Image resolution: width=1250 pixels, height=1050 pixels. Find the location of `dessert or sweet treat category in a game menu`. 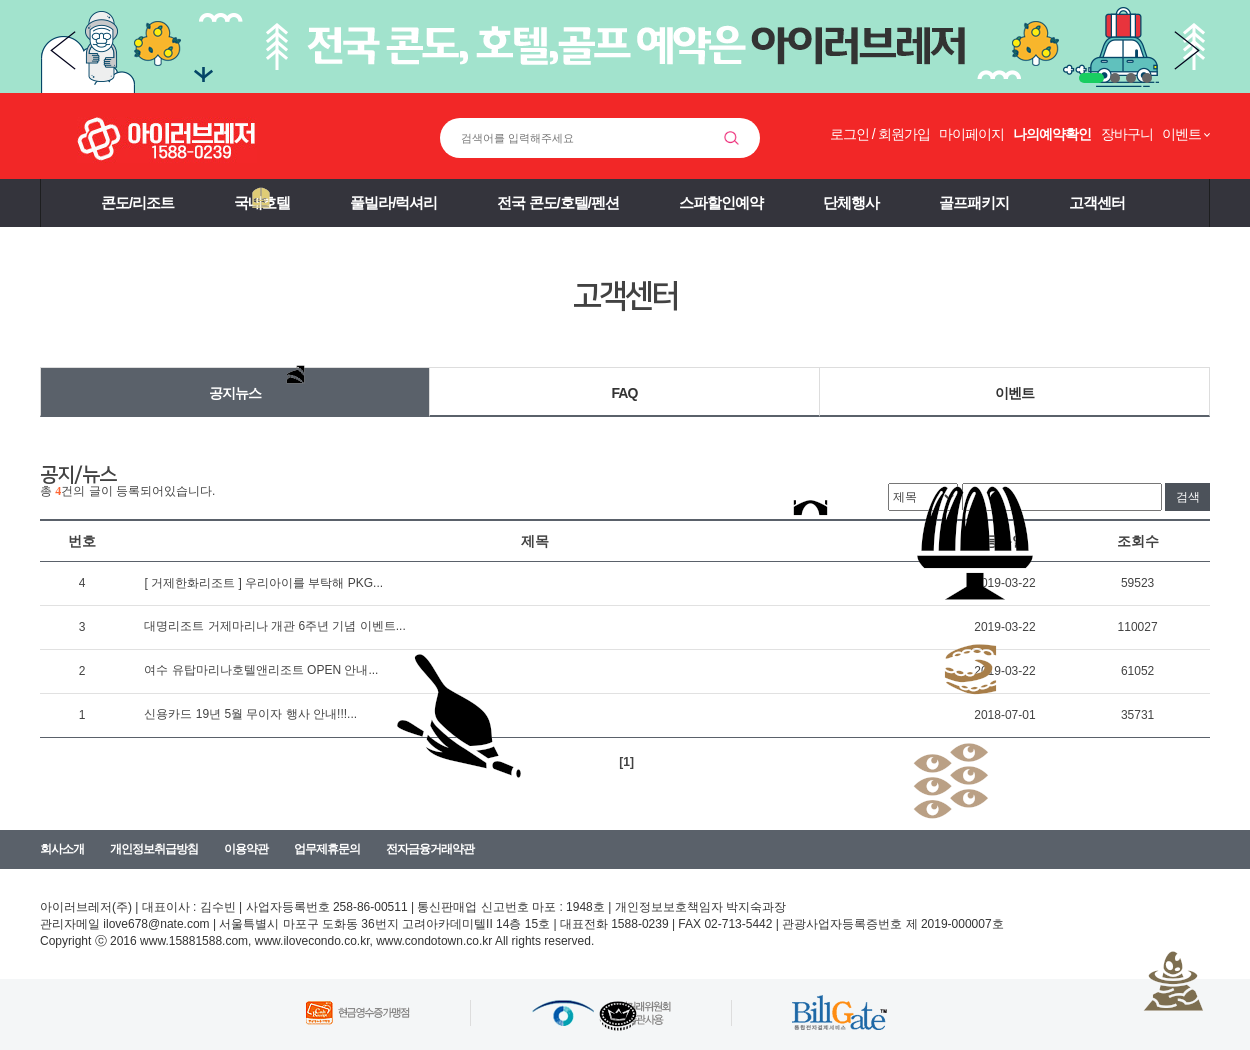

dessert or sweet treat category in a game menu is located at coordinates (975, 536).